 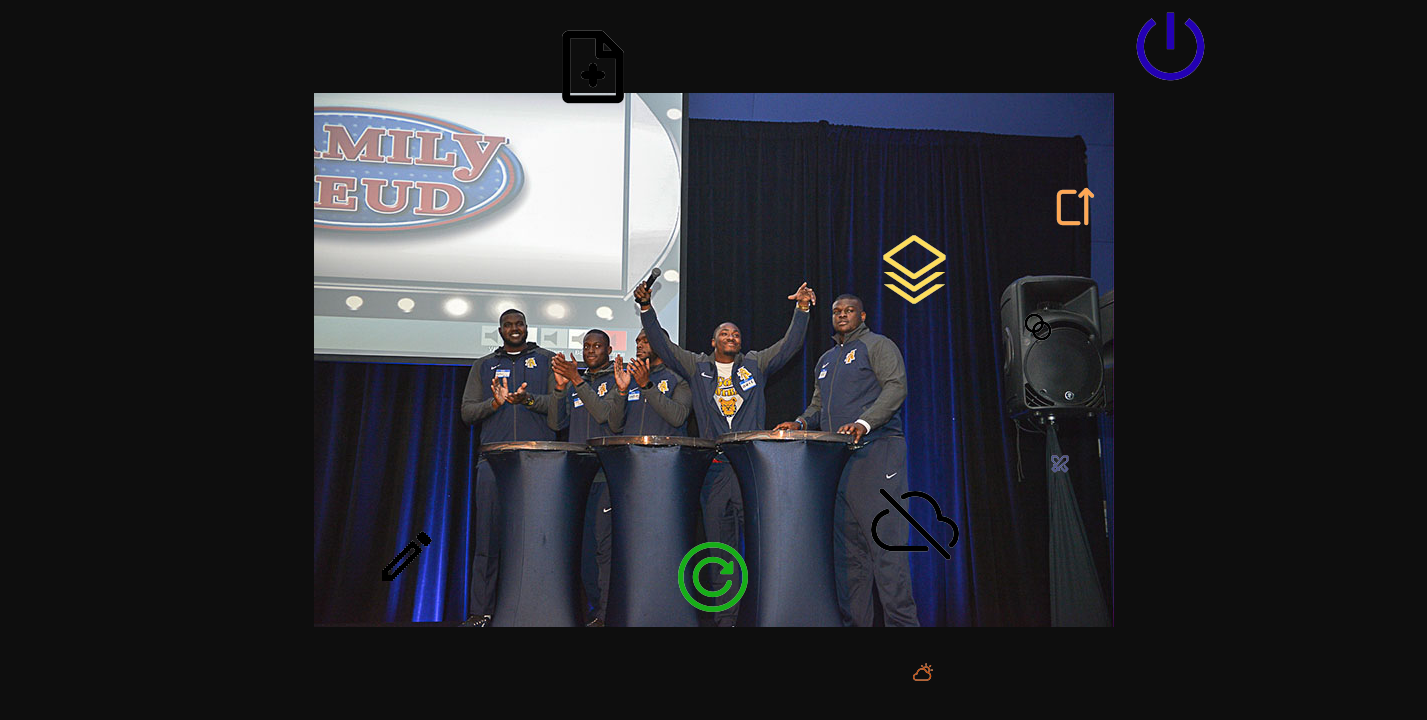 What do you see at coordinates (923, 672) in the screenshot?
I see `indicates partly cloudy weather conditions` at bounding box center [923, 672].